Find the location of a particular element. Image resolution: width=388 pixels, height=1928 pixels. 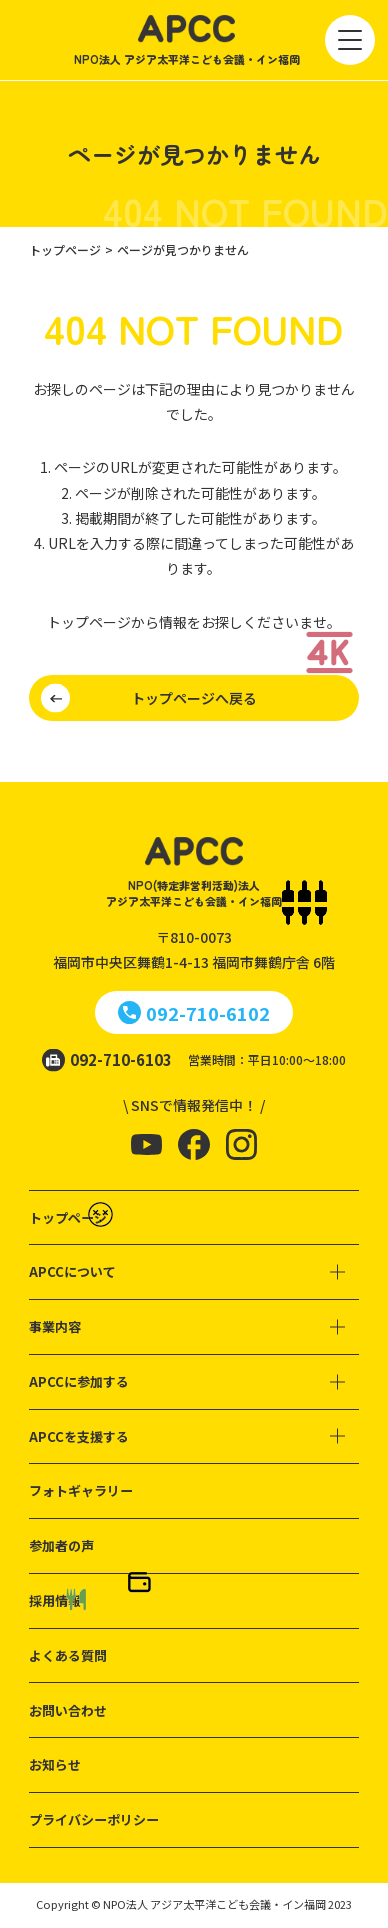

indicates an error or failed action is located at coordinates (100, 1214).